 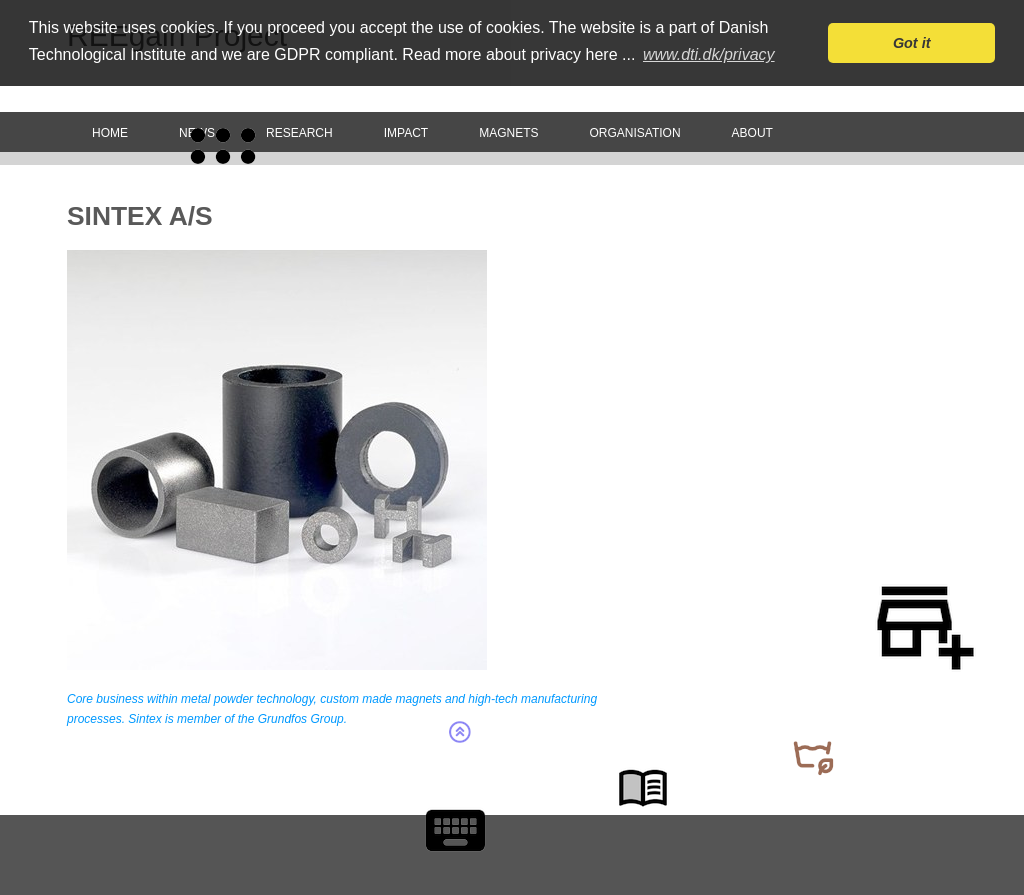 I want to click on open the on-screen keyboard, so click(x=455, y=830).